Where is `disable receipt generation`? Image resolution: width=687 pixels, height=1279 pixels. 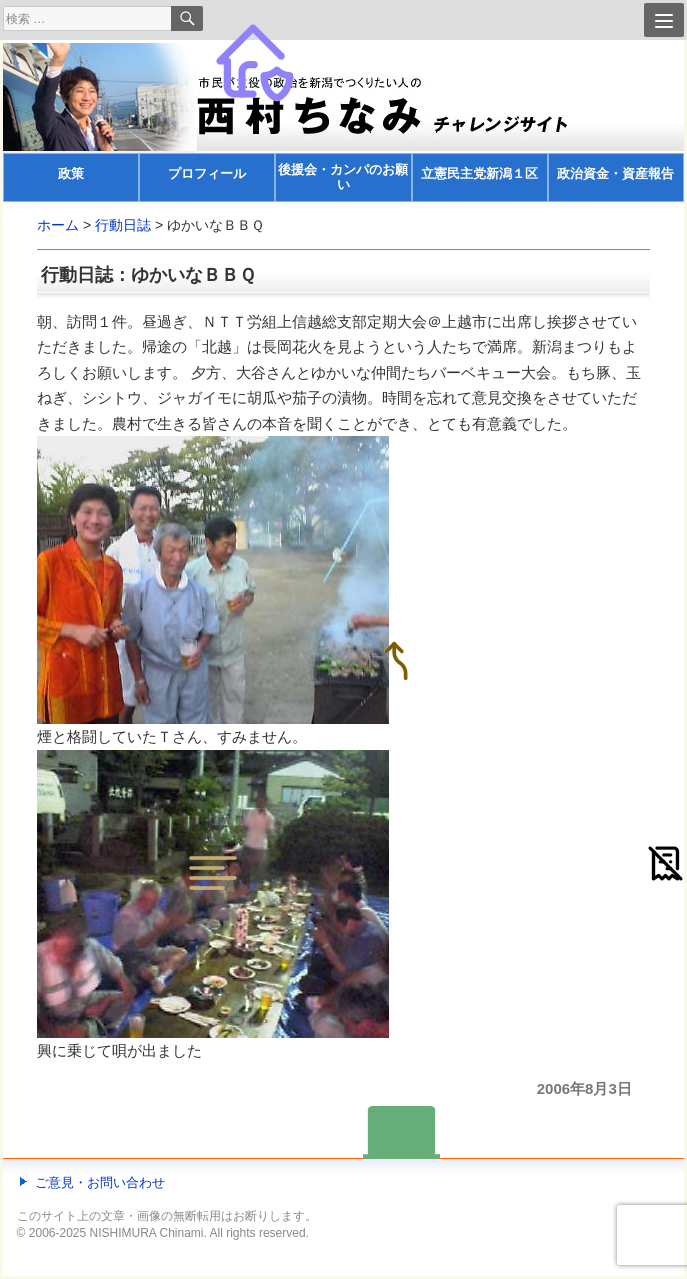 disable receipt generation is located at coordinates (665, 863).